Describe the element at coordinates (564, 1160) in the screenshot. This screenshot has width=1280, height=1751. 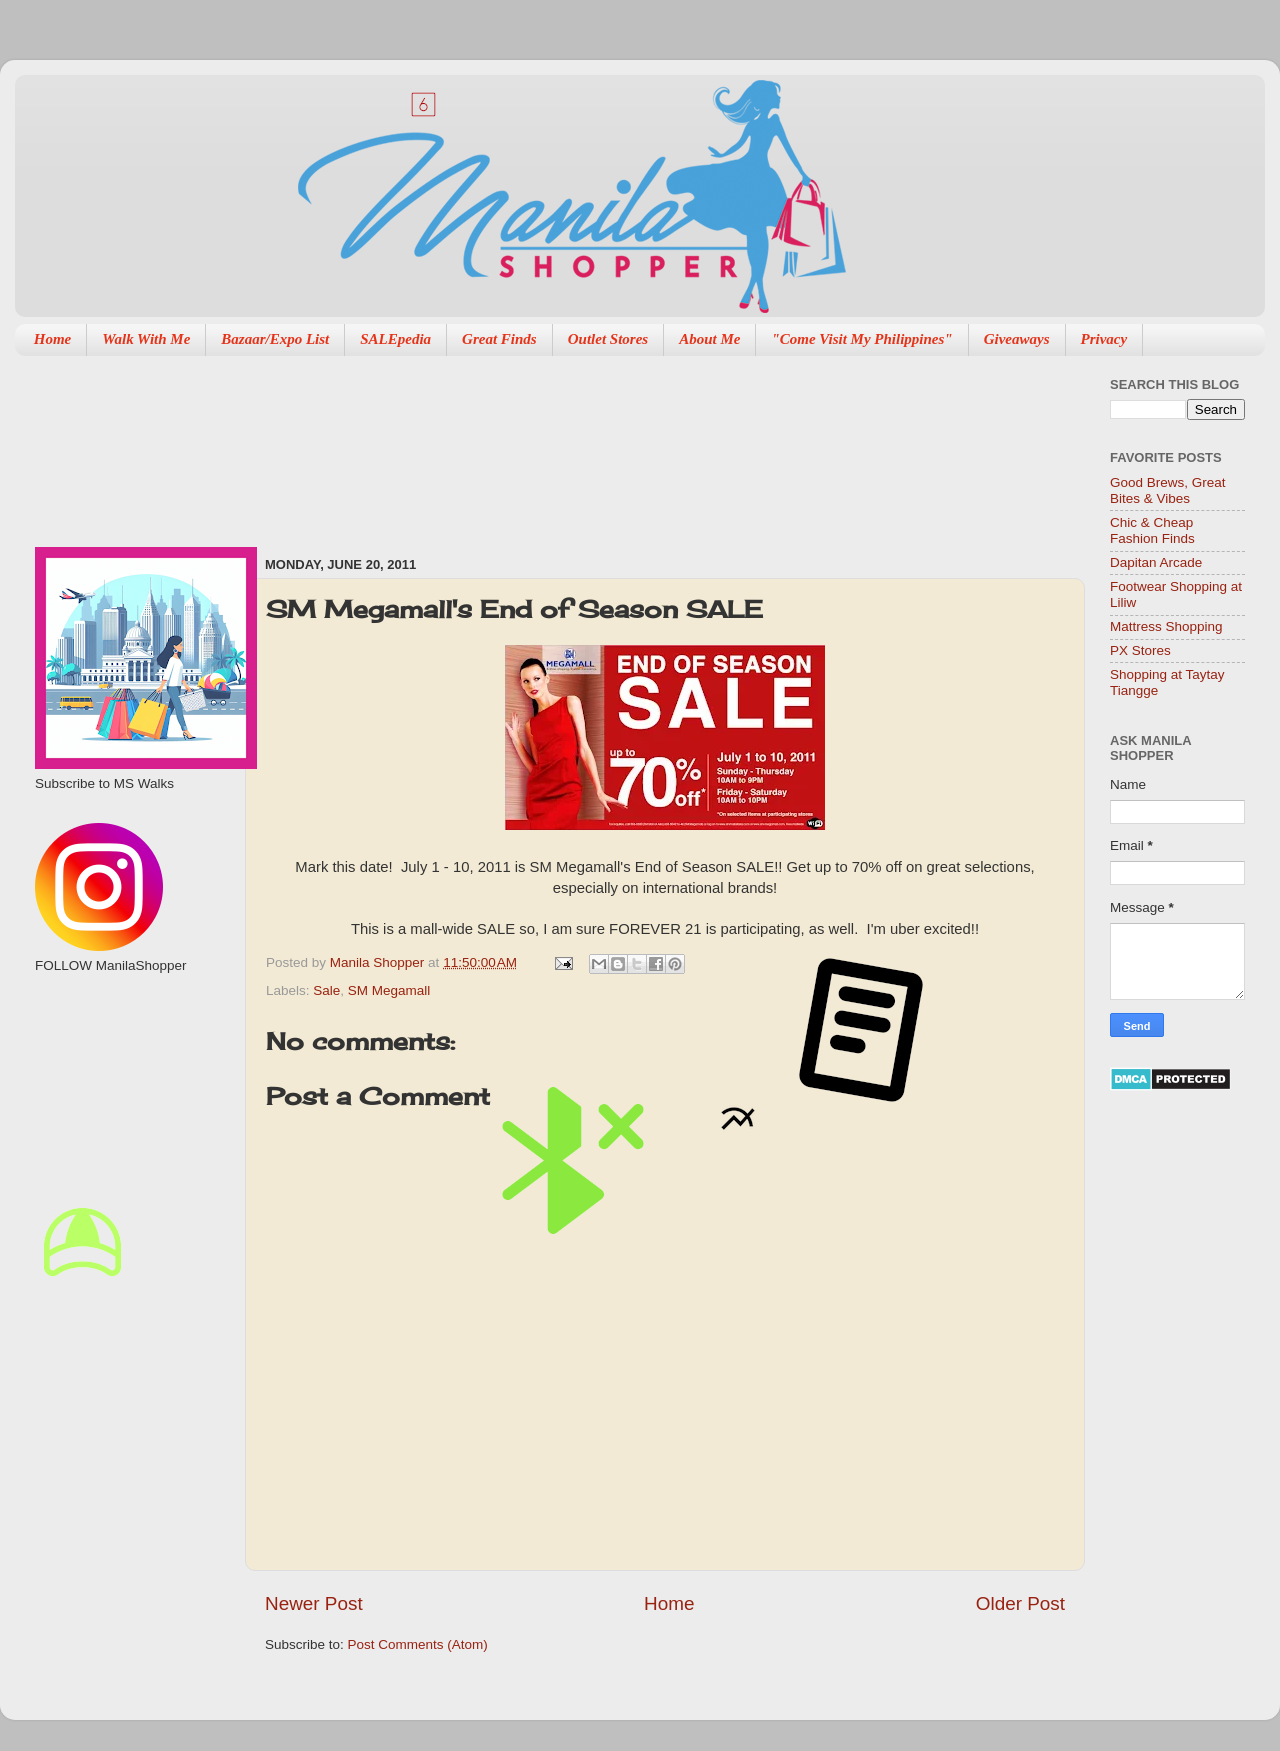
I see `bluetooth connection disabled or unavailable` at that location.